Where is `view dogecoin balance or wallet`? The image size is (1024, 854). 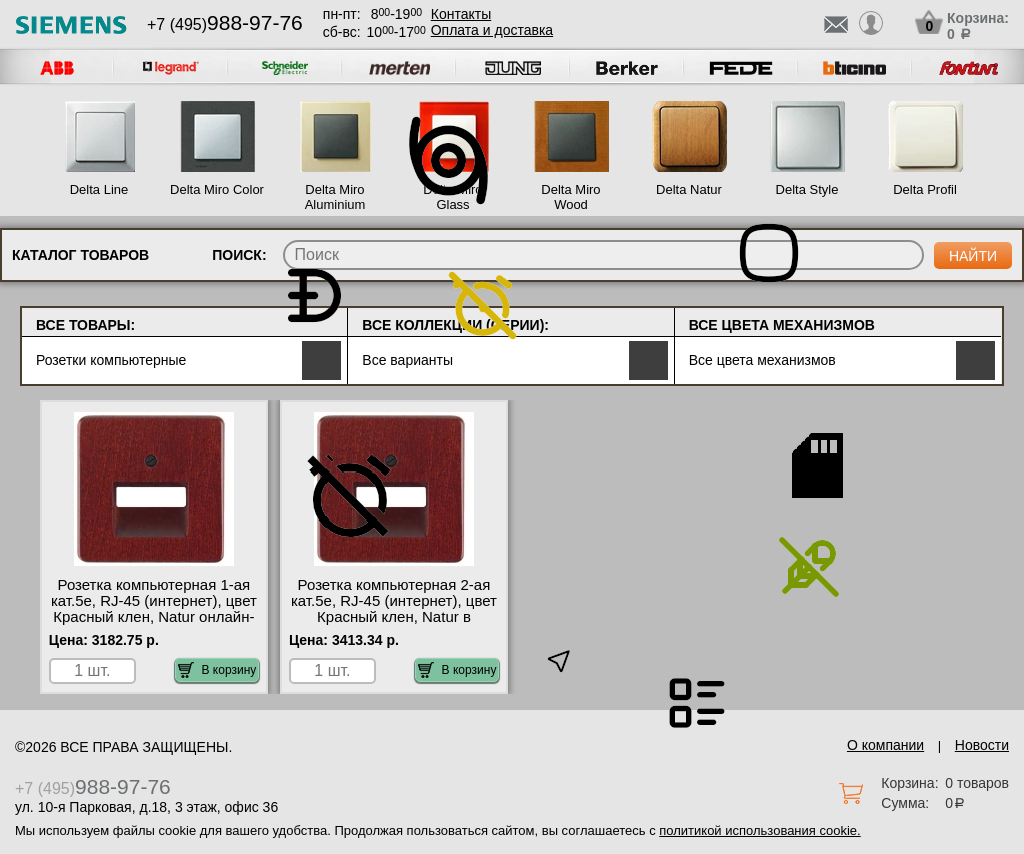 view dogecoin balance or wallet is located at coordinates (314, 295).